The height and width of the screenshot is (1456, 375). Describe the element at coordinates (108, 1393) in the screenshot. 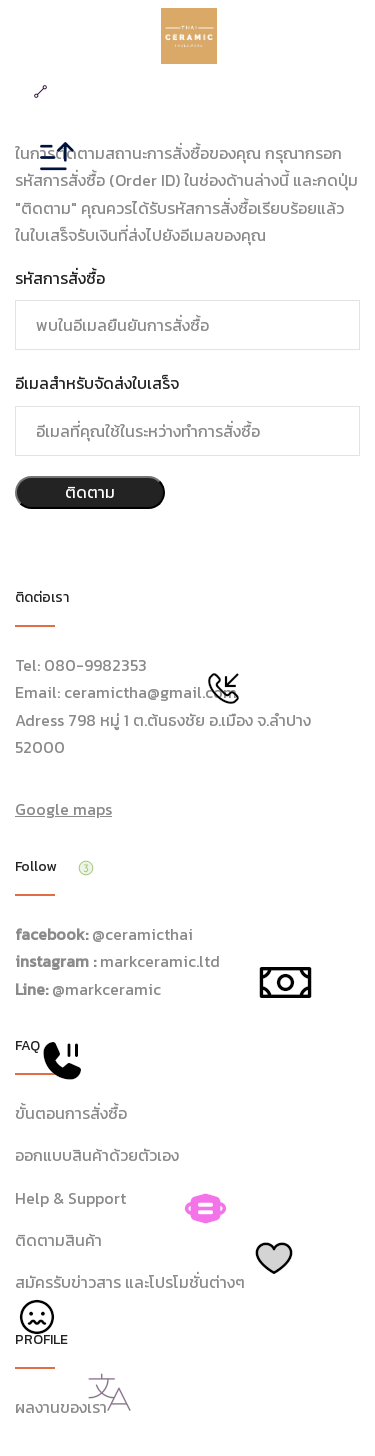

I see `translate text to another language` at that location.